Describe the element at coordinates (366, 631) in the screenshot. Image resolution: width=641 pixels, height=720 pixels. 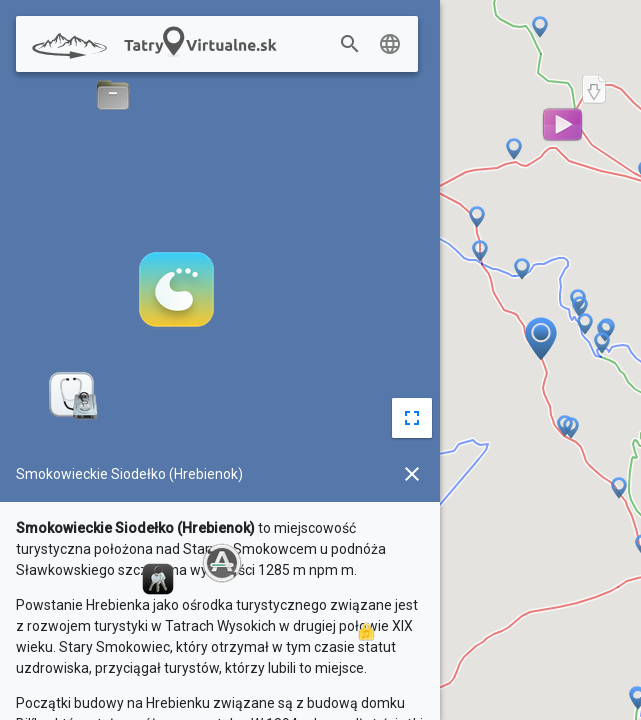
I see `open EarTag music tagging application` at that location.